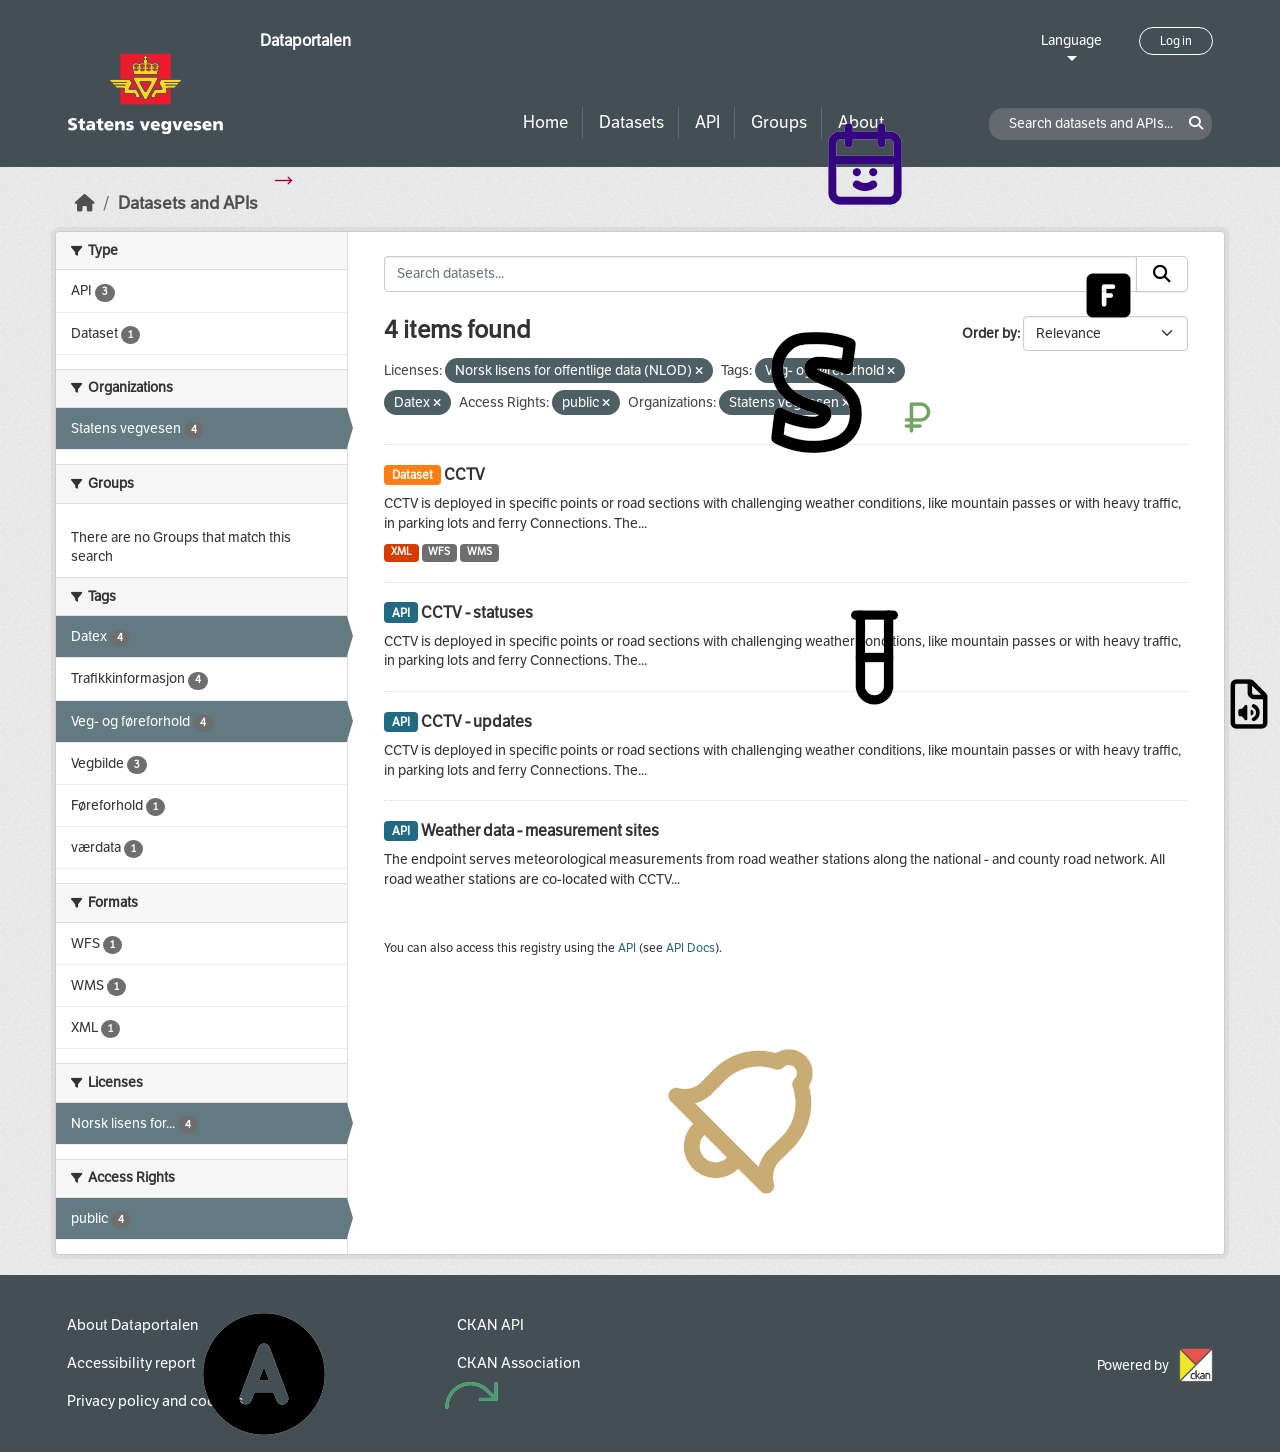 Image resolution: width=1280 pixels, height=1452 pixels. What do you see at coordinates (1249, 704) in the screenshot?
I see `open an audio file` at bounding box center [1249, 704].